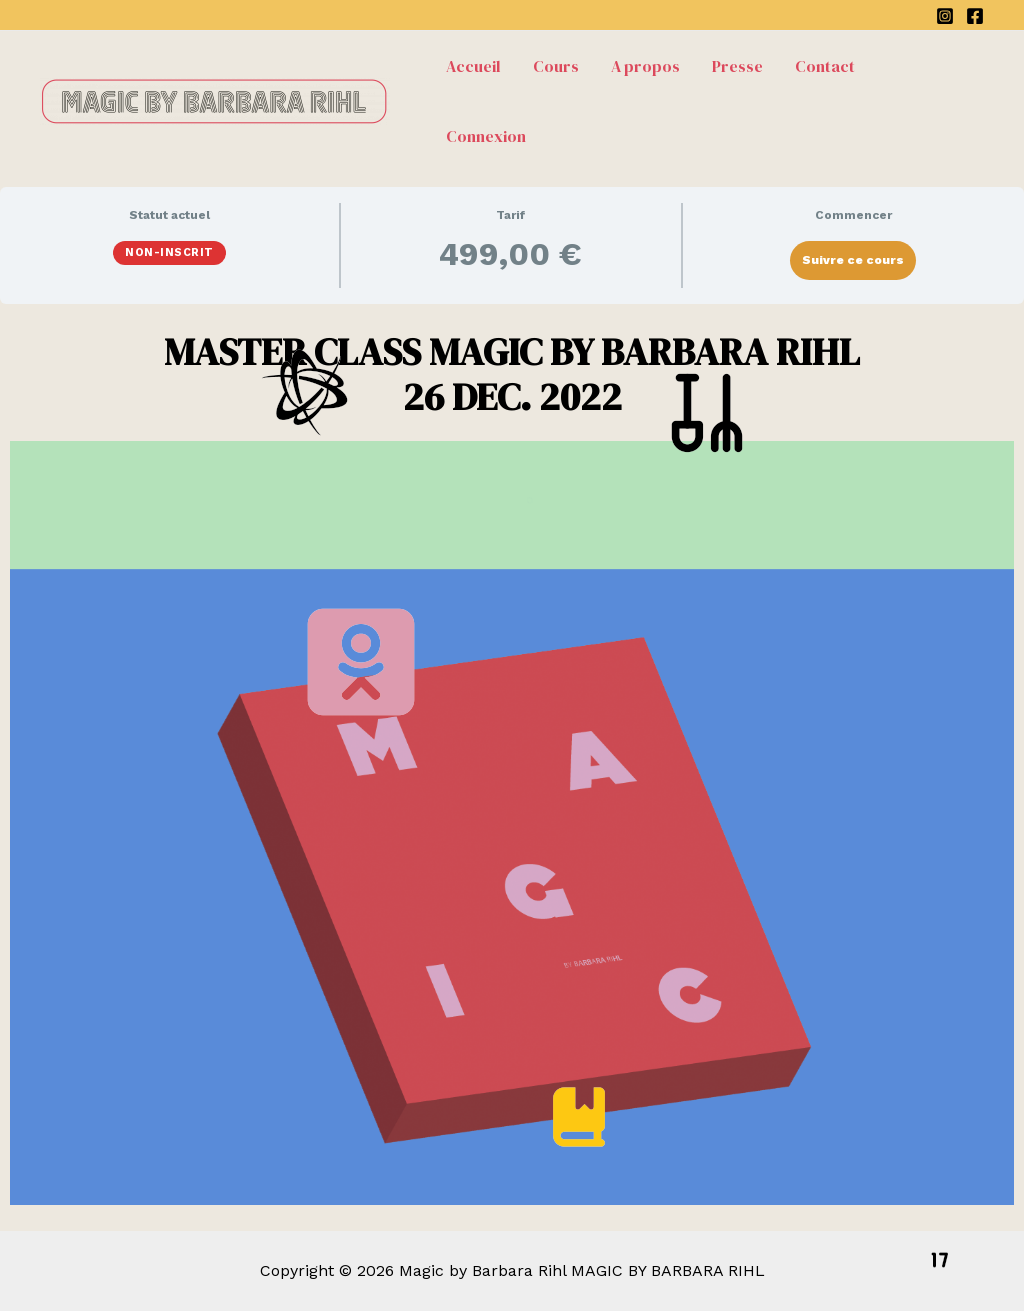  What do you see at coordinates (579, 1117) in the screenshot?
I see `access your bookmarked reading list` at bounding box center [579, 1117].